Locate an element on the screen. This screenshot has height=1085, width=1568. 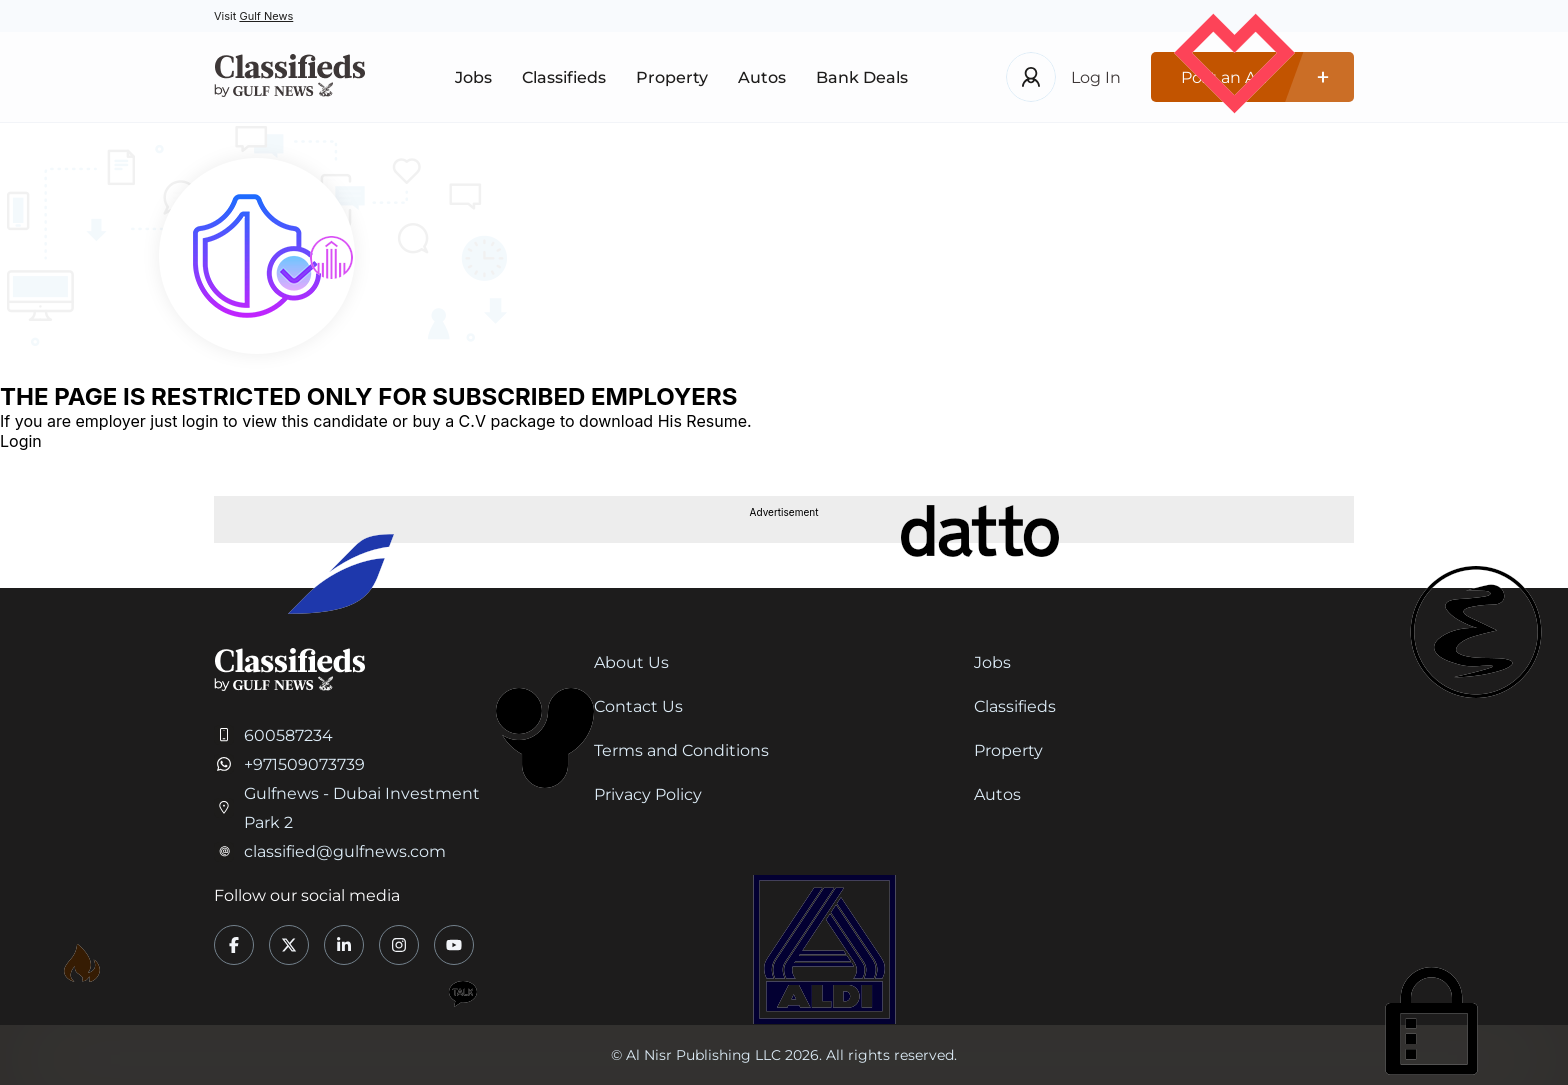
open KakaoTalk messaging app is located at coordinates (463, 993).